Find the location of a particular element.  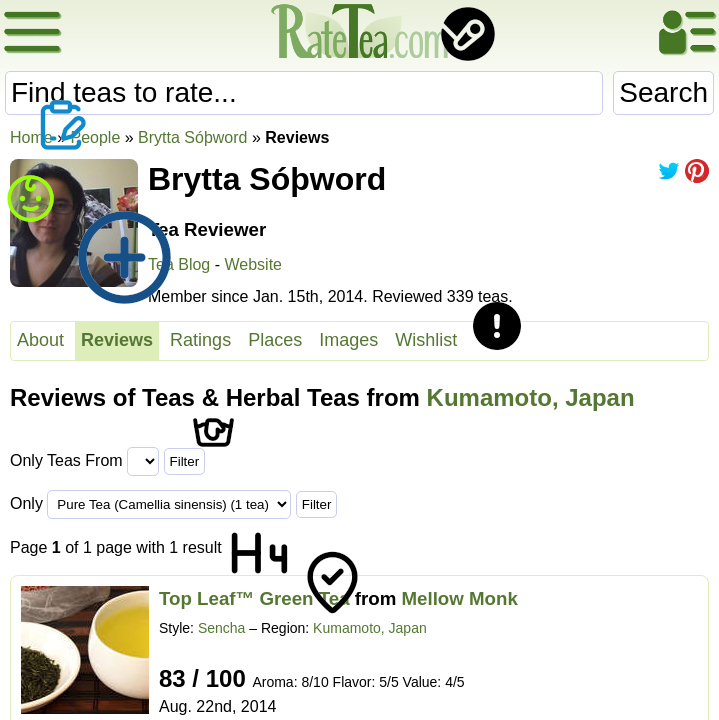

open the Steam gaming platform is located at coordinates (468, 34).